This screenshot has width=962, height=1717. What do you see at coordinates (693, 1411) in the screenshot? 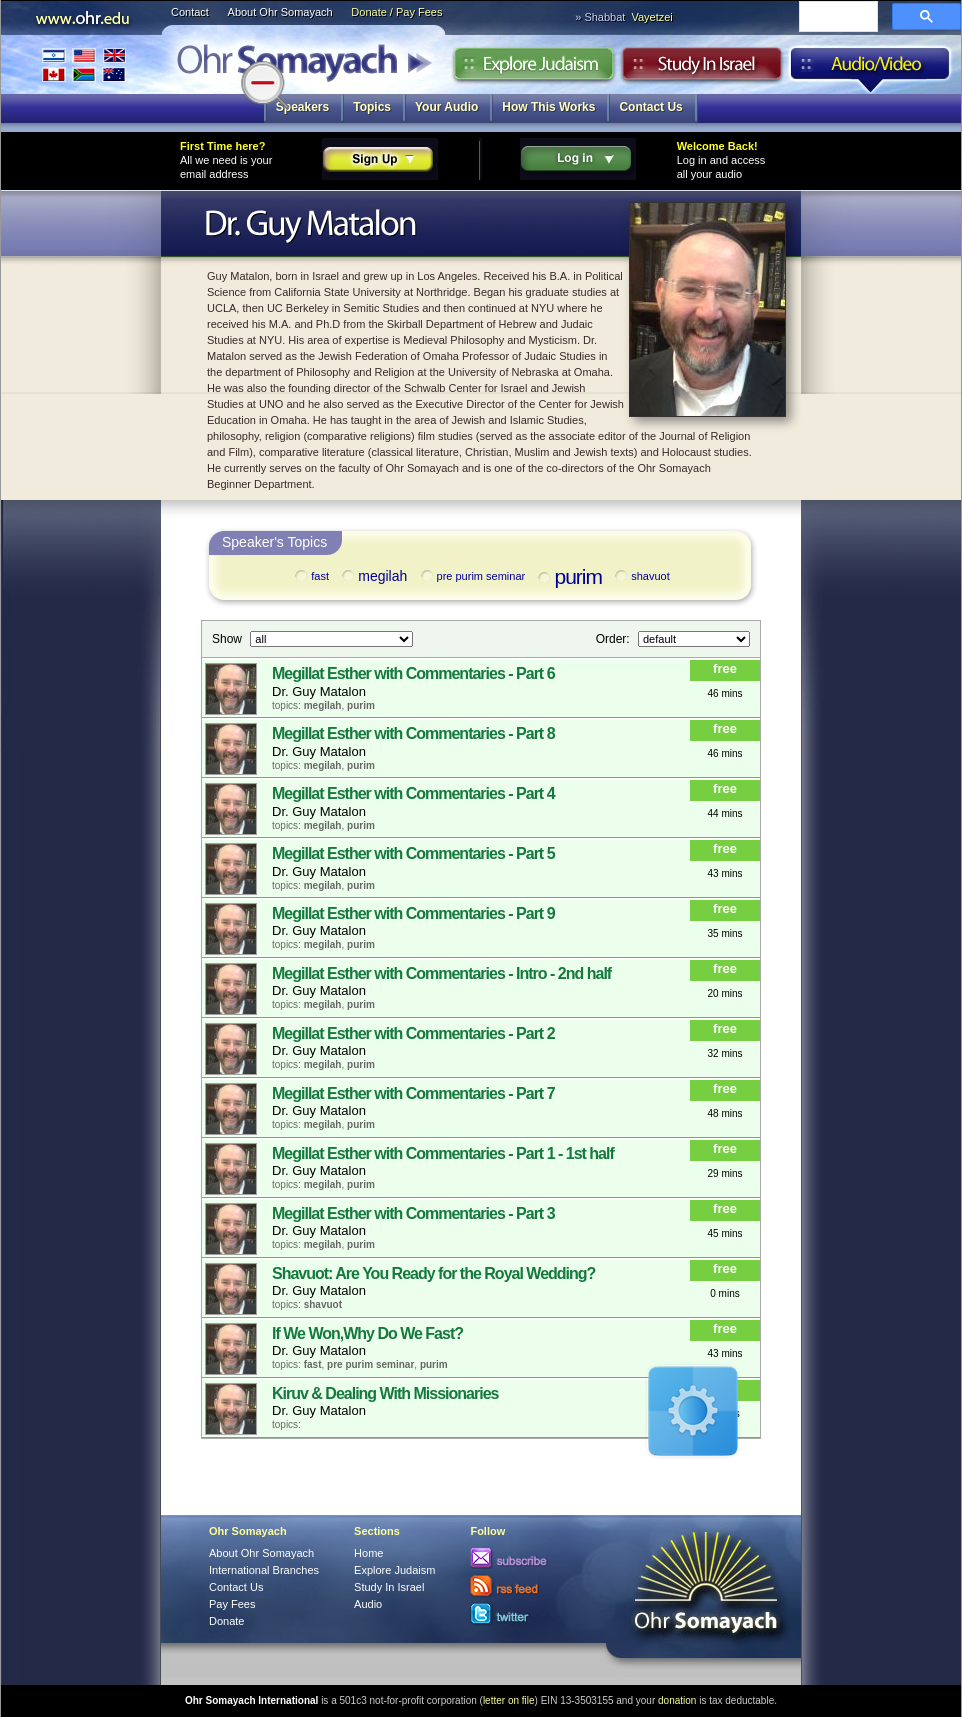
I see `configure default applications for your system` at bounding box center [693, 1411].